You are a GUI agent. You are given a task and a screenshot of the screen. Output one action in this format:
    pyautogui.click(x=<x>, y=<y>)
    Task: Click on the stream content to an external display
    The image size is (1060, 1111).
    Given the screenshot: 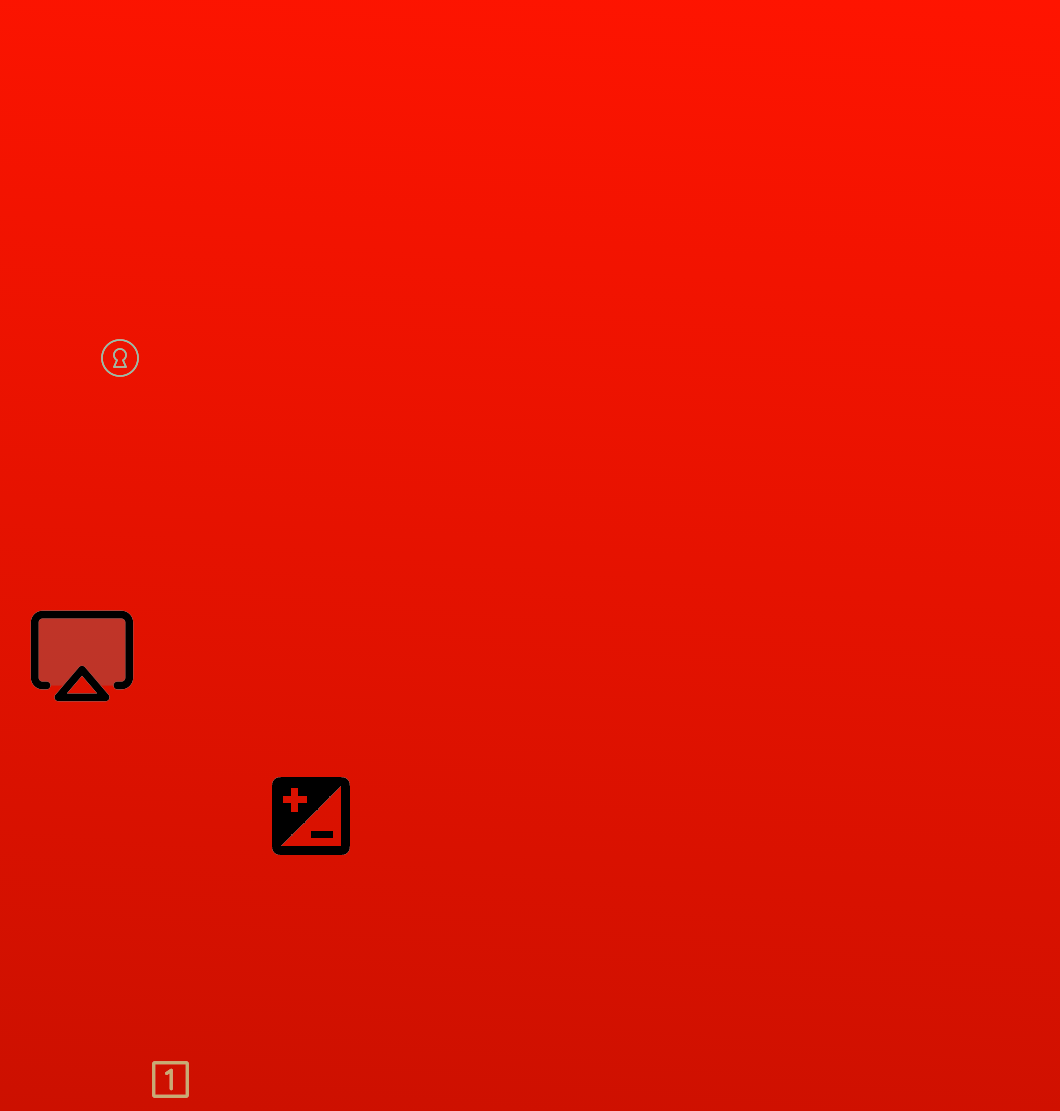 What is the action you would take?
    pyautogui.click(x=82, y=654)
    